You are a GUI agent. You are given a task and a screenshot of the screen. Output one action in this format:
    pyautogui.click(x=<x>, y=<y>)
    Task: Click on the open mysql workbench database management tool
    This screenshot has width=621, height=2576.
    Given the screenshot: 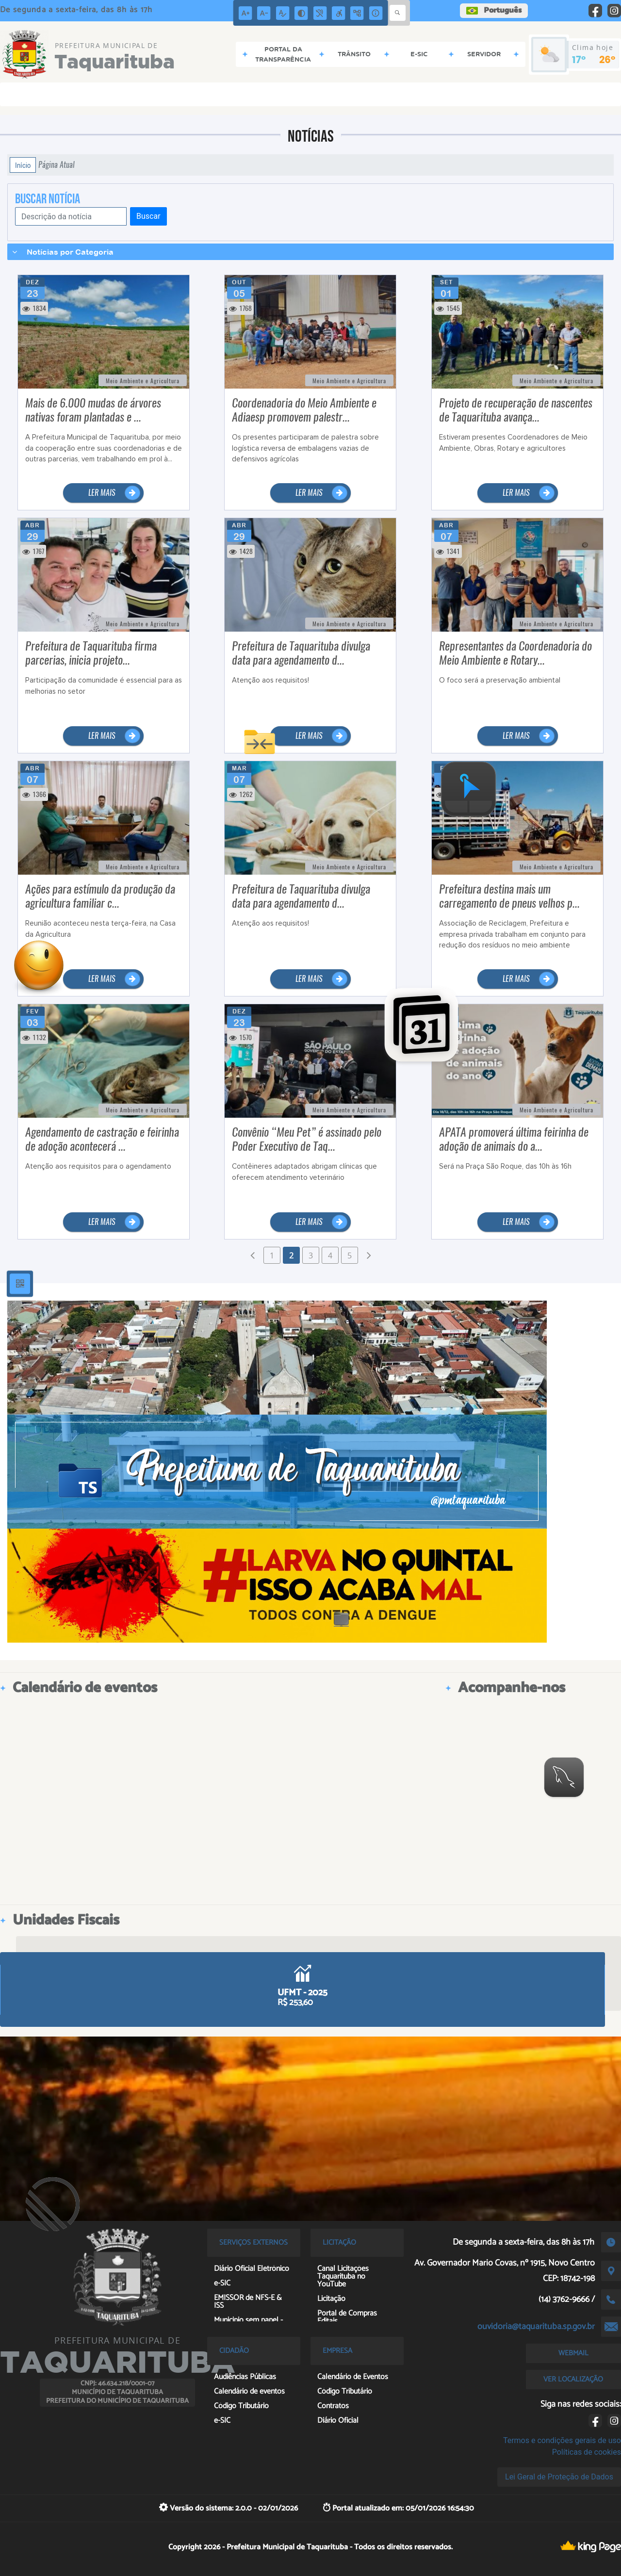 What is the action you would take?
    pyautogui.click(x=564, y=1777)
    